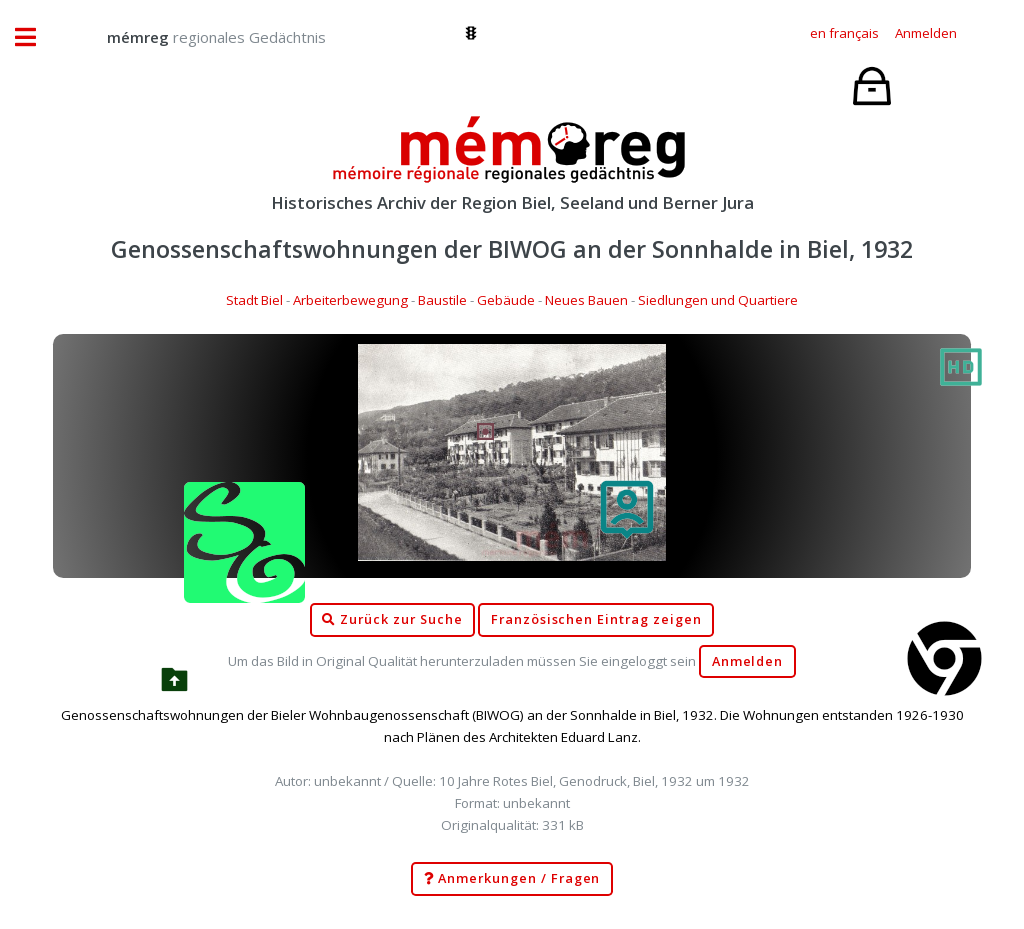 The width and height of the screenshot is (1024, 929). What do you see at coordinates (627, 507) in the screenshot?
I see `view profile location or address` at bounding box center [627, 507].